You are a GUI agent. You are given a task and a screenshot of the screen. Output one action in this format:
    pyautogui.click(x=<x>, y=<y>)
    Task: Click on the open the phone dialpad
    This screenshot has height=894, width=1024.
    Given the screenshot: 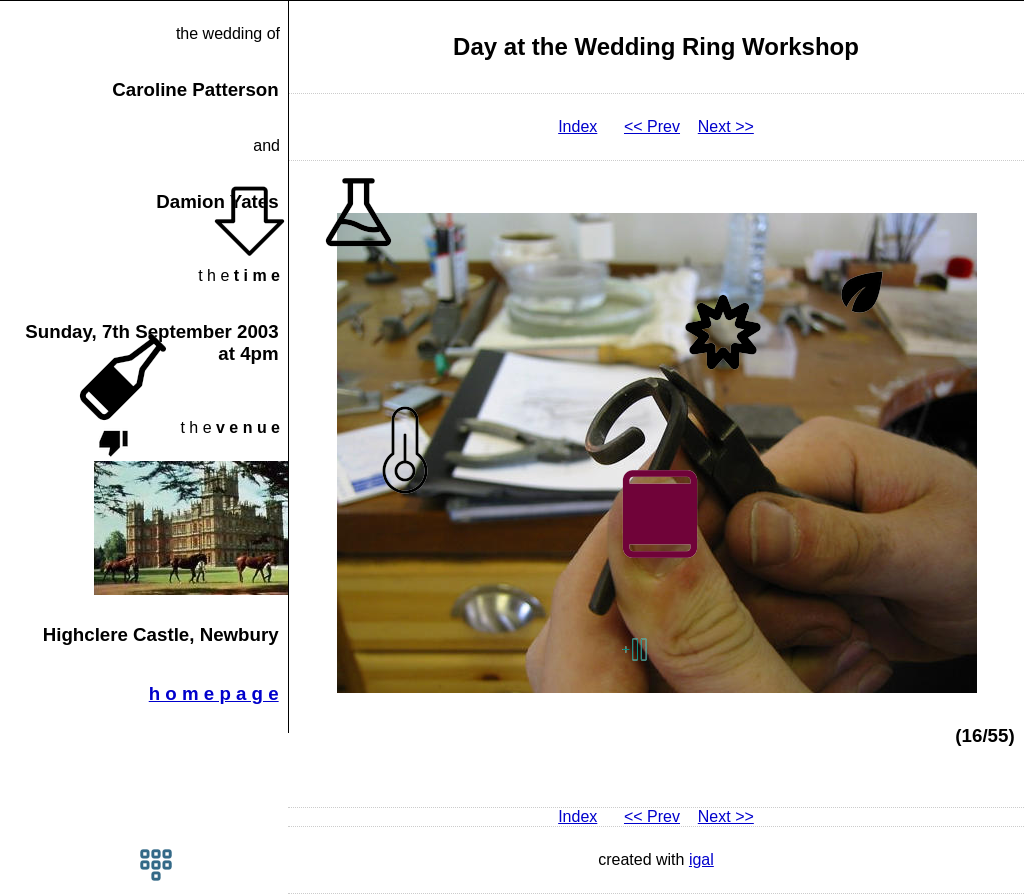 What is the action you would take?
    pyautogui.click(x=156, y=865)
    